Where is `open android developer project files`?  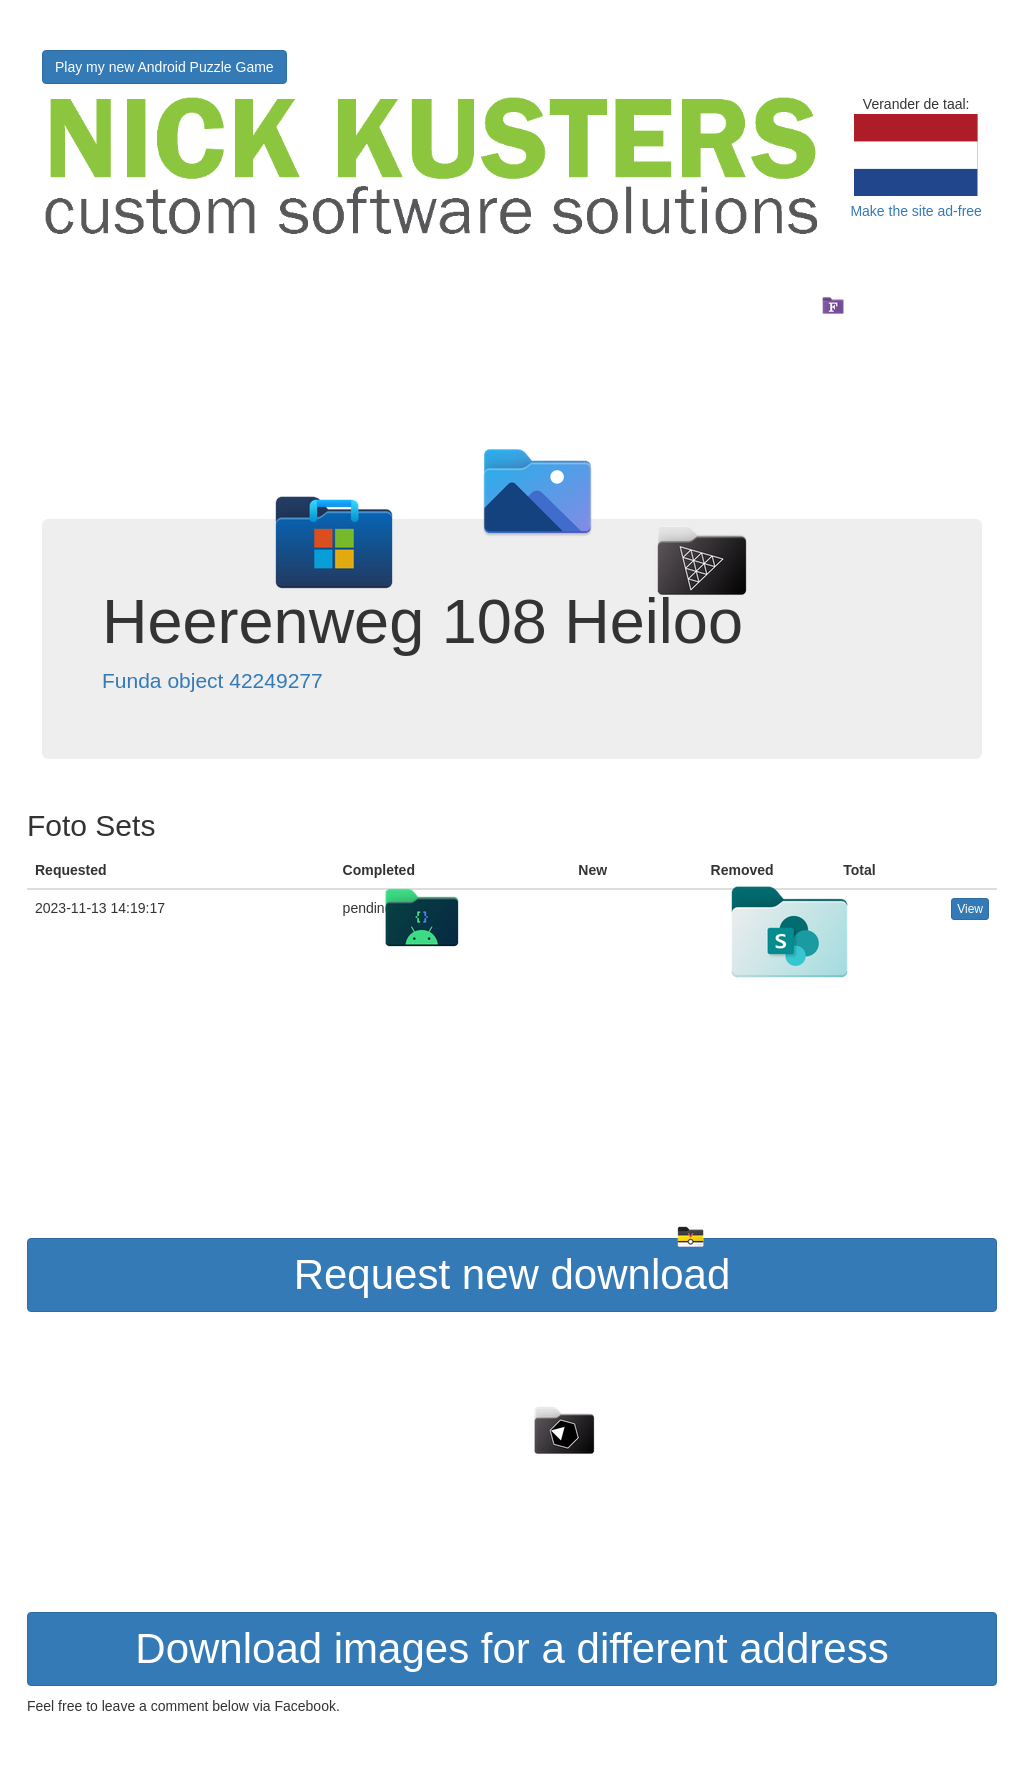 open android developer project files is located at coordinates (421, 919).